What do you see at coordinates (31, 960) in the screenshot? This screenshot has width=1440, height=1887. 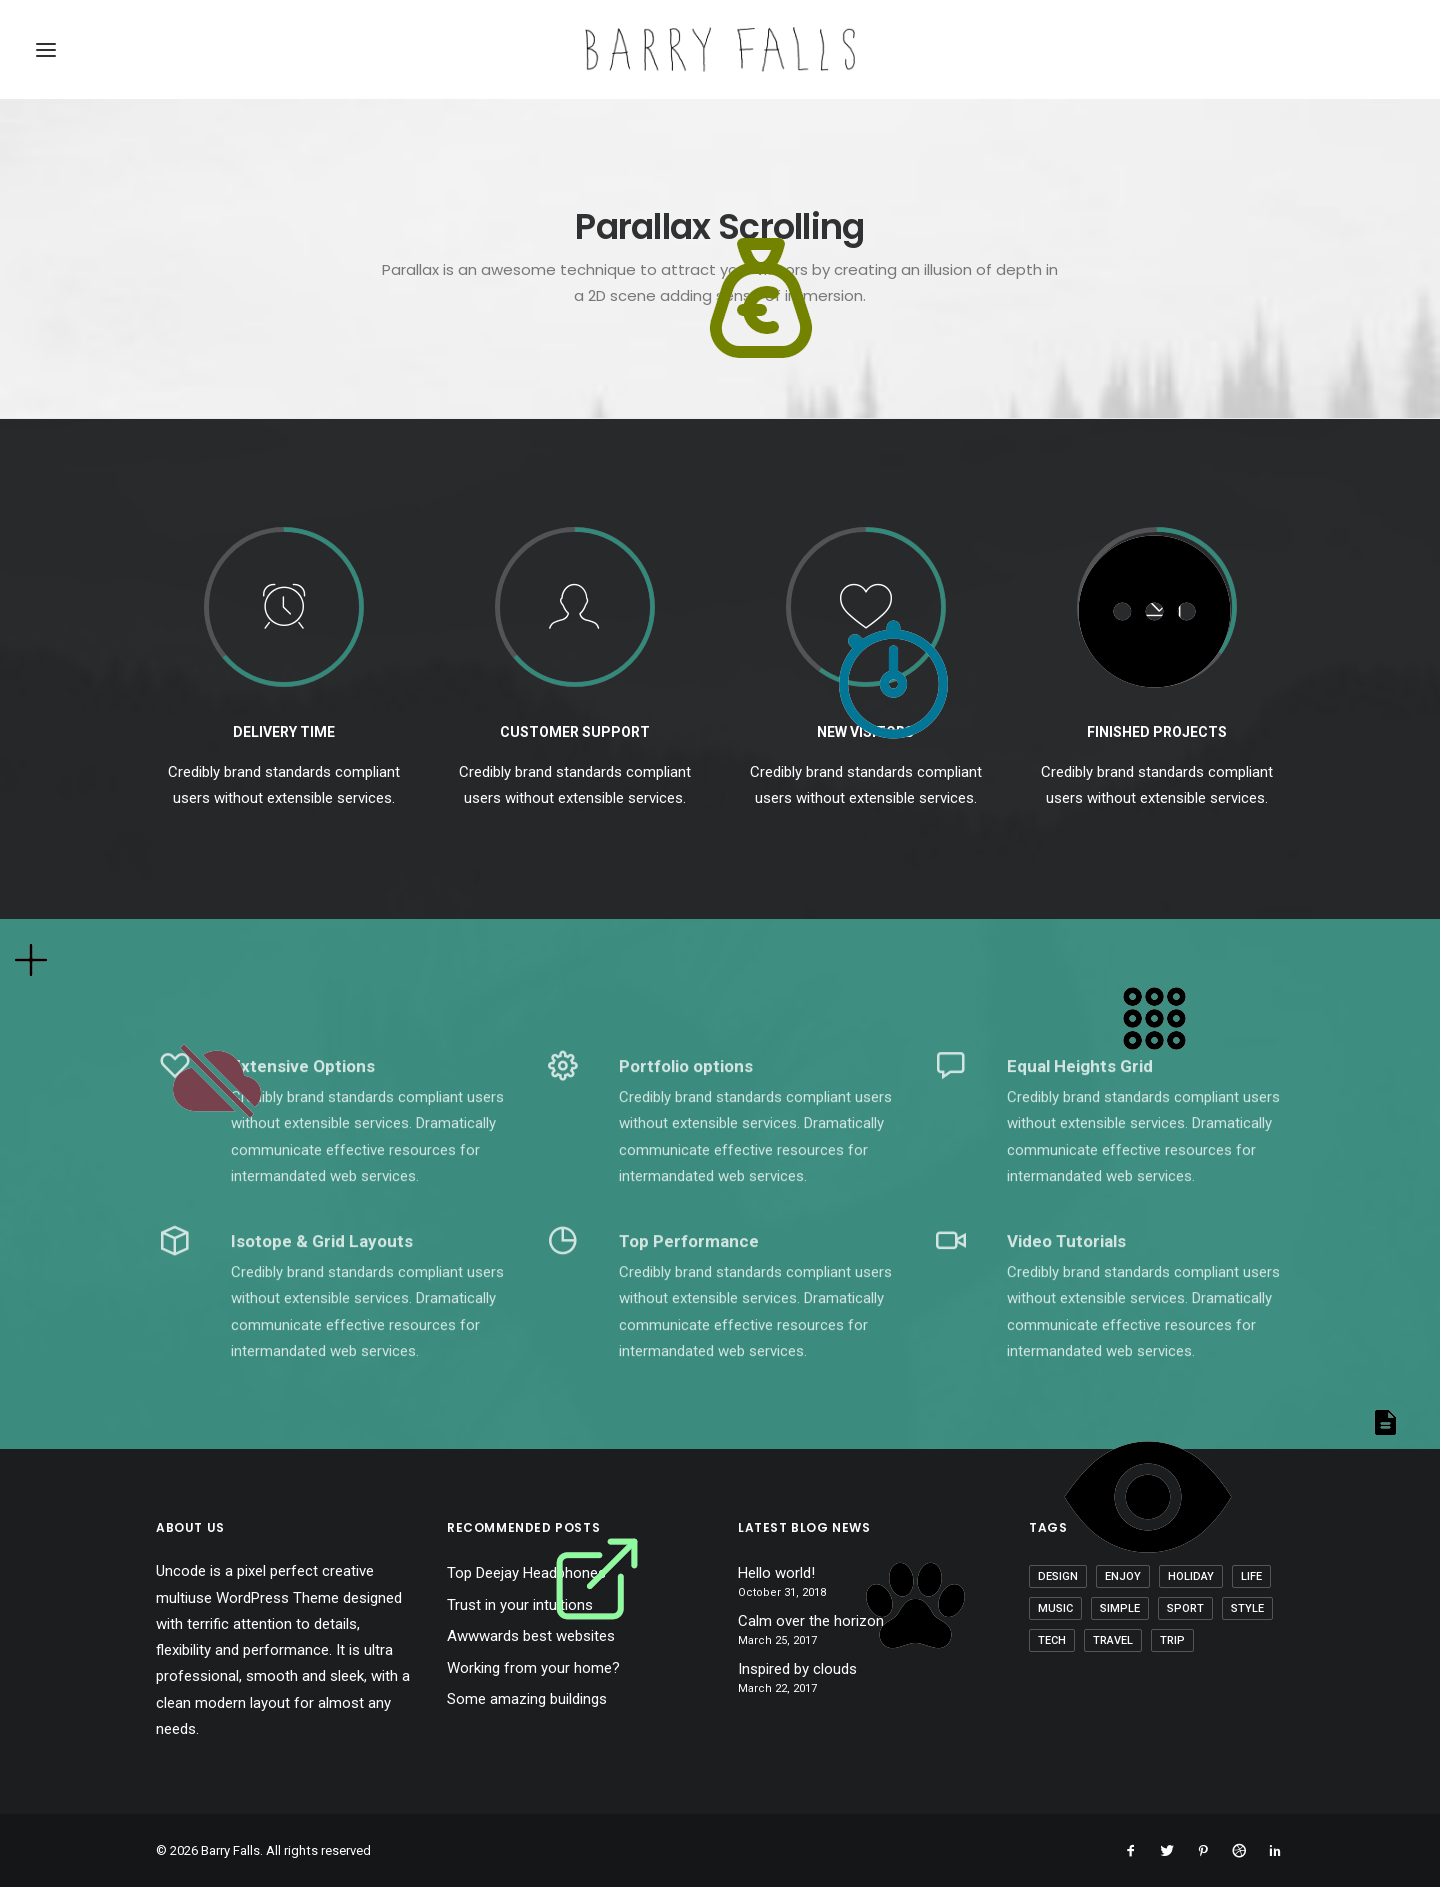 I see `add a new item` at bounding box center [31, 960].